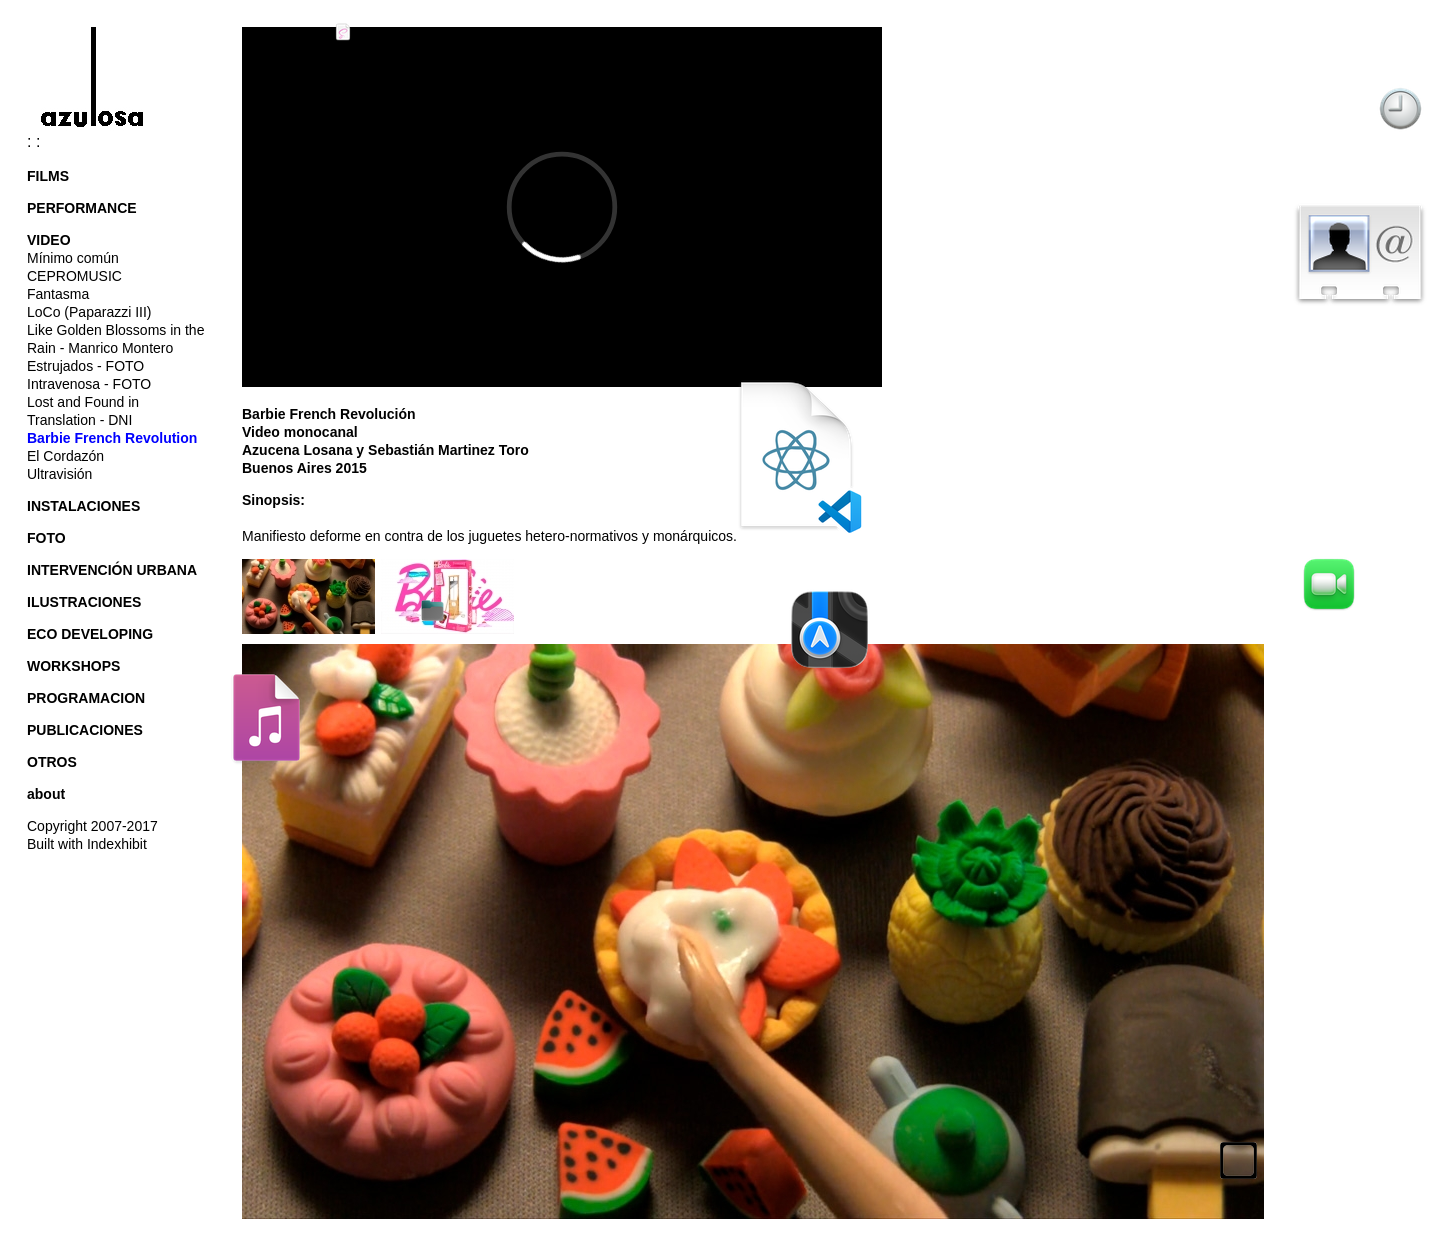 The image size is (1440, 1249). What do you see at coordinates (1360, 253) in the screenshot?
I see `open contacts app` at bounding box center [1360, 253].